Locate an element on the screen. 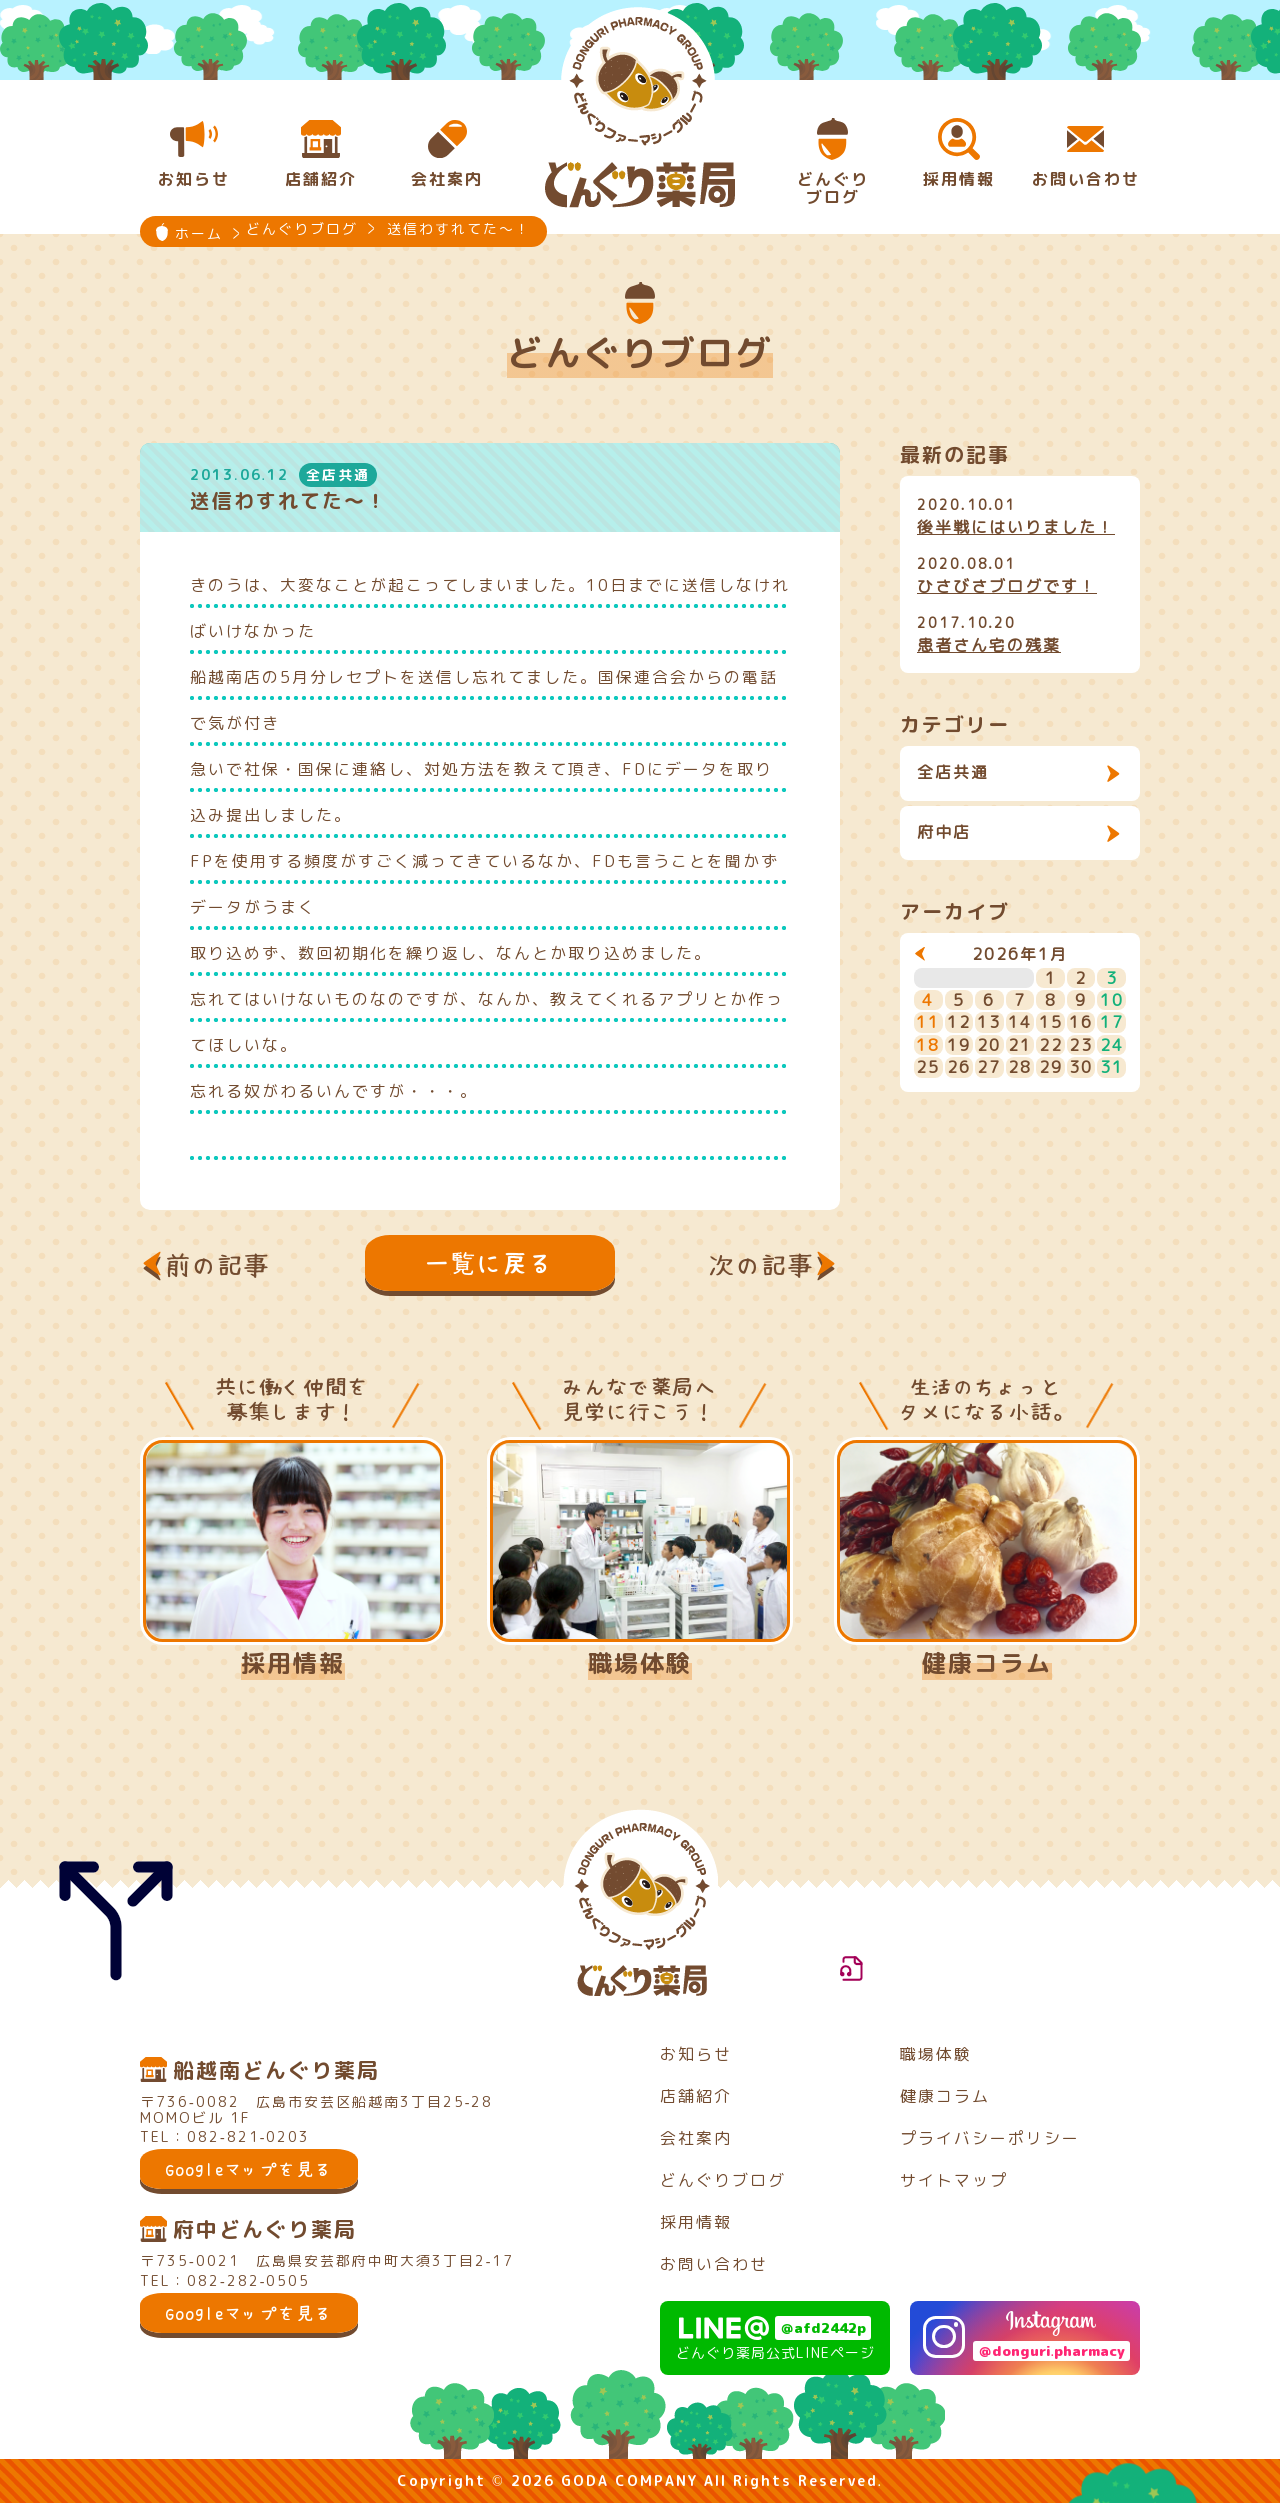 The image size is (1280, 2503). open an audio file is located at coordinates (852, 1968).